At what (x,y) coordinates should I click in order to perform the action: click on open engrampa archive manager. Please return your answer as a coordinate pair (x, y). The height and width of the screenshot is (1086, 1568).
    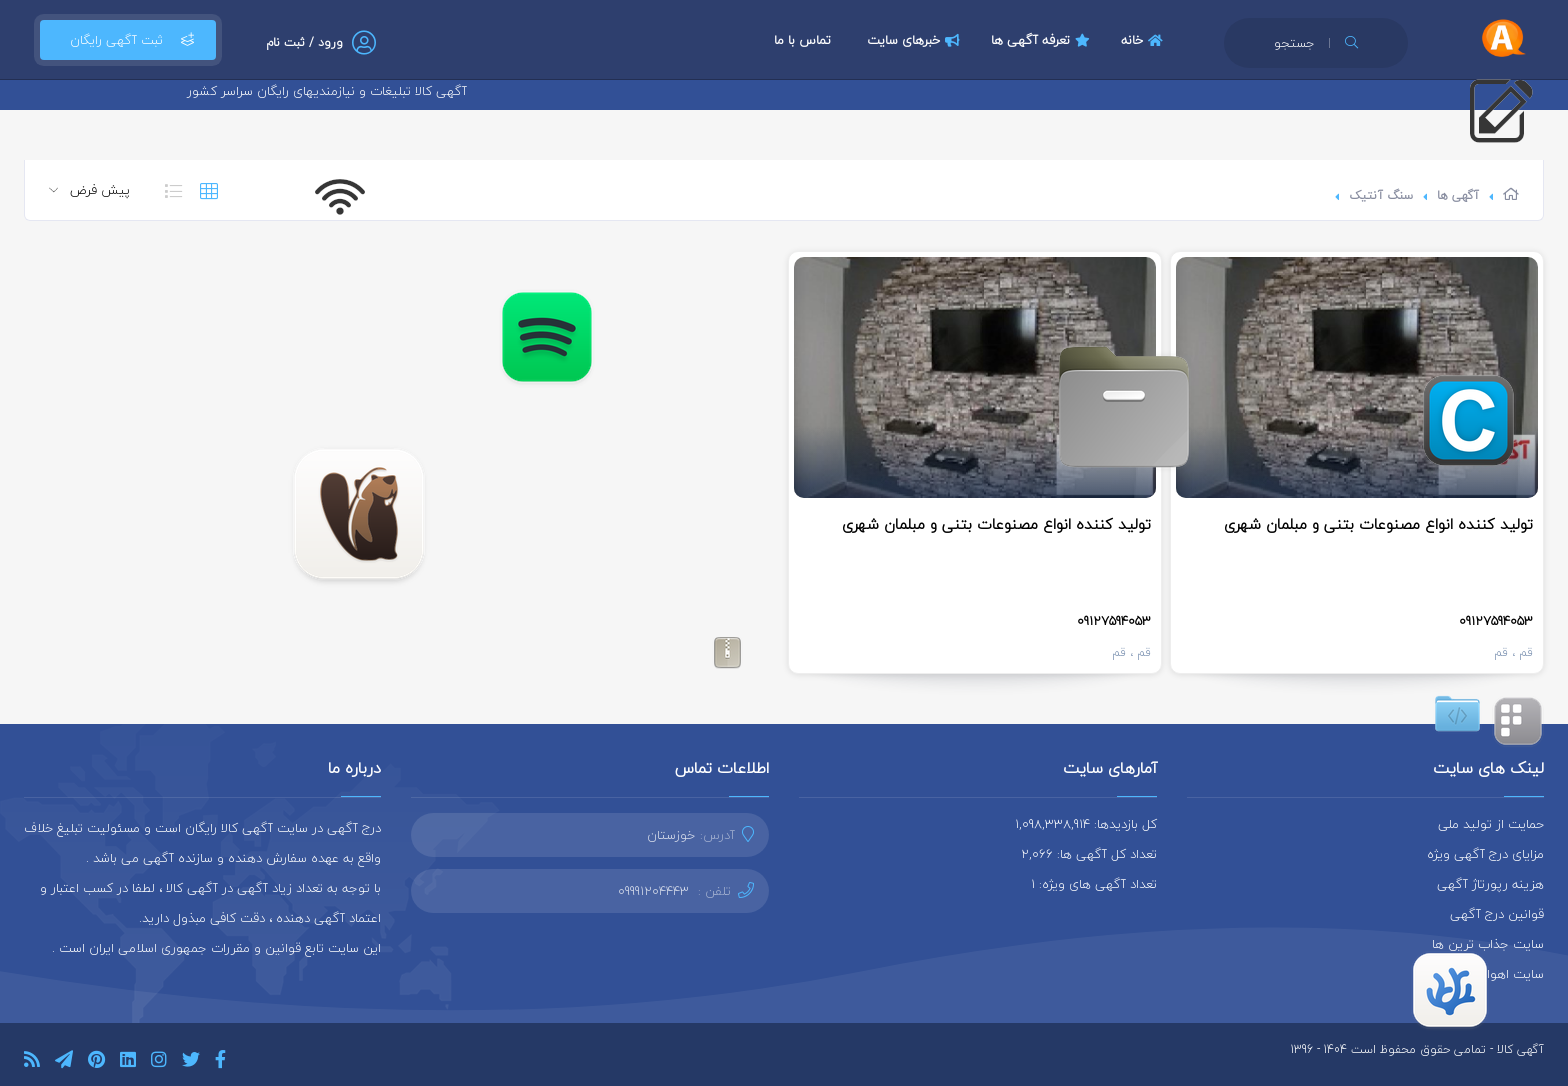
    Looking at the image, I should click on (727, 652).